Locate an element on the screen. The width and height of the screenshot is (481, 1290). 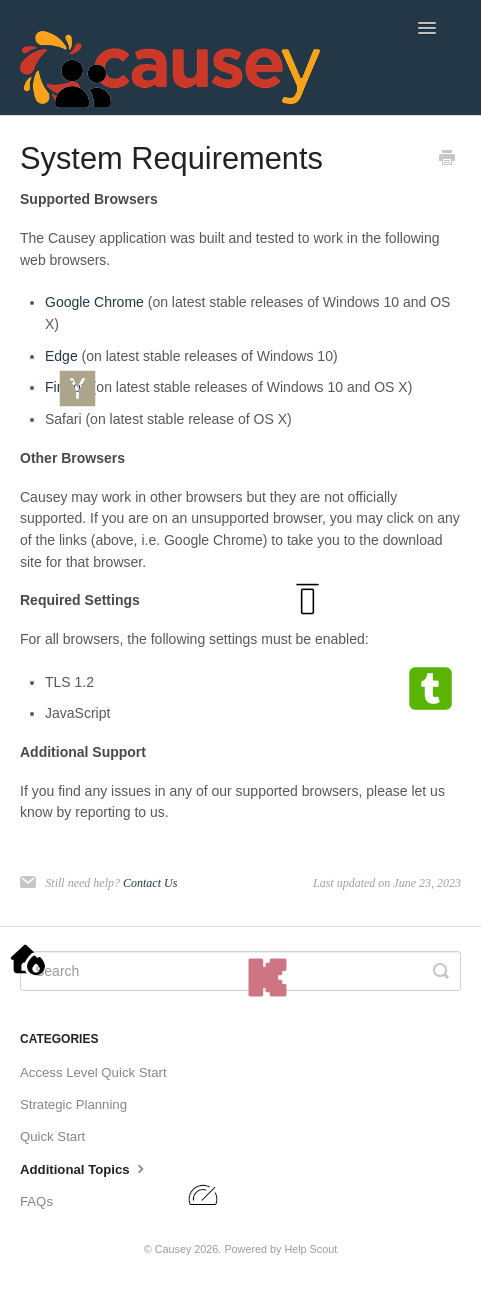
open hacker news is located at coordinates (77, 388).